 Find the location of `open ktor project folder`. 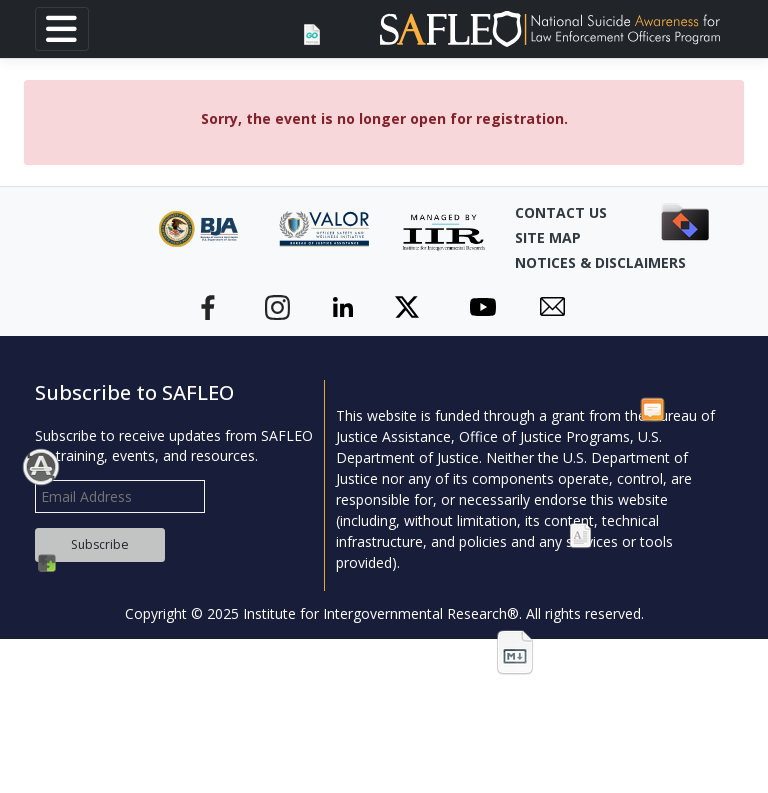

open ktor project folder is located at coordinates (685, 223).